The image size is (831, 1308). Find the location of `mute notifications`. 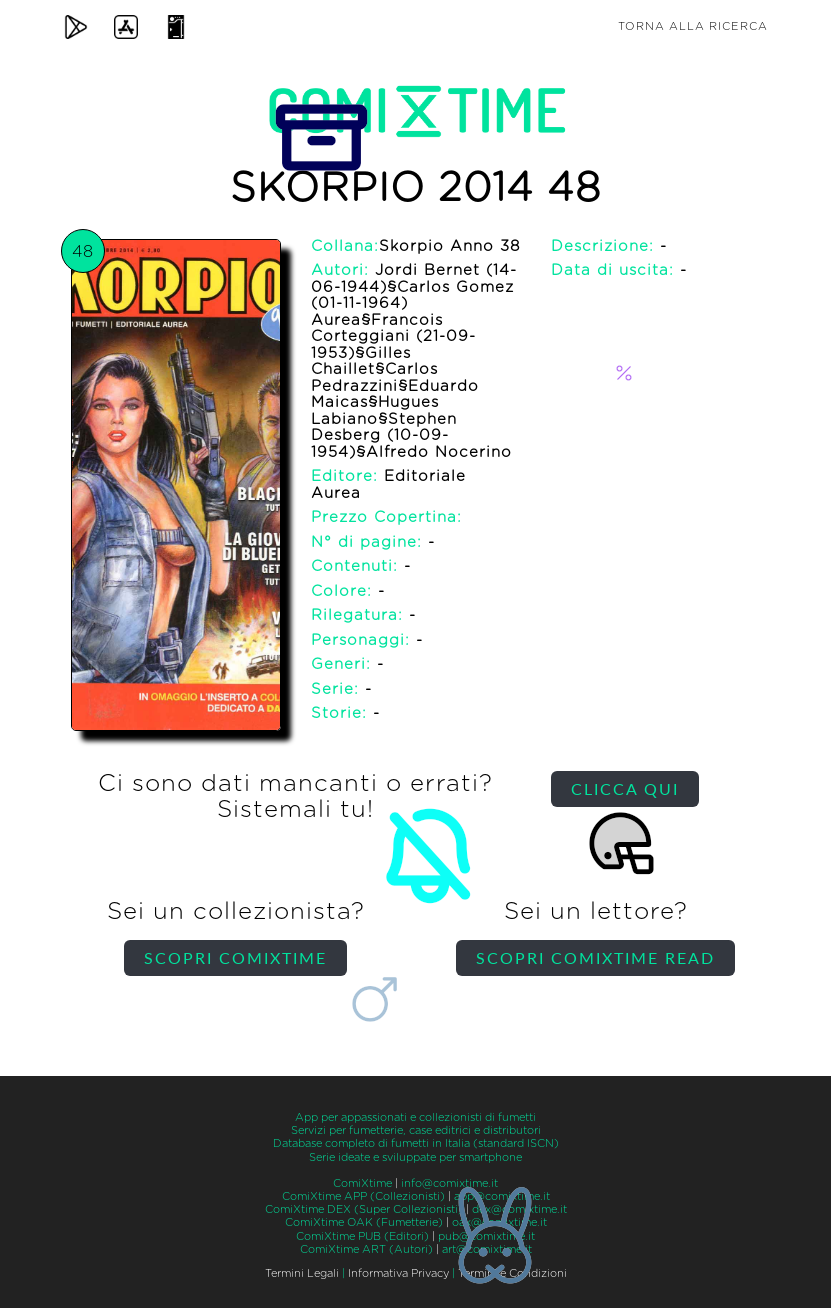

mute notifications is located at coordinates (430, 856).